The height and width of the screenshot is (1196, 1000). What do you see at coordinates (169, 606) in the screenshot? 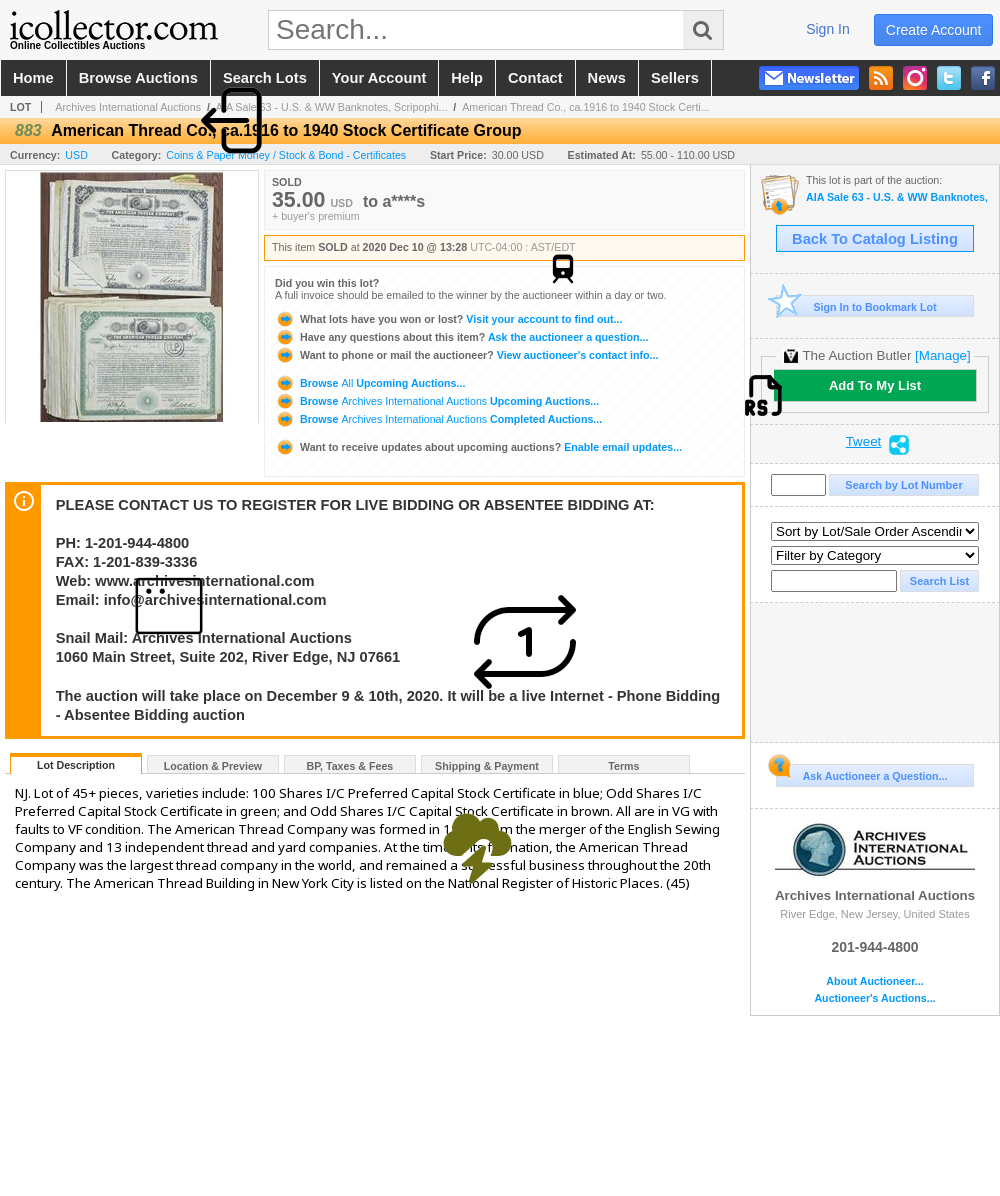
I see `open application window` at bounding box center [169, 606].